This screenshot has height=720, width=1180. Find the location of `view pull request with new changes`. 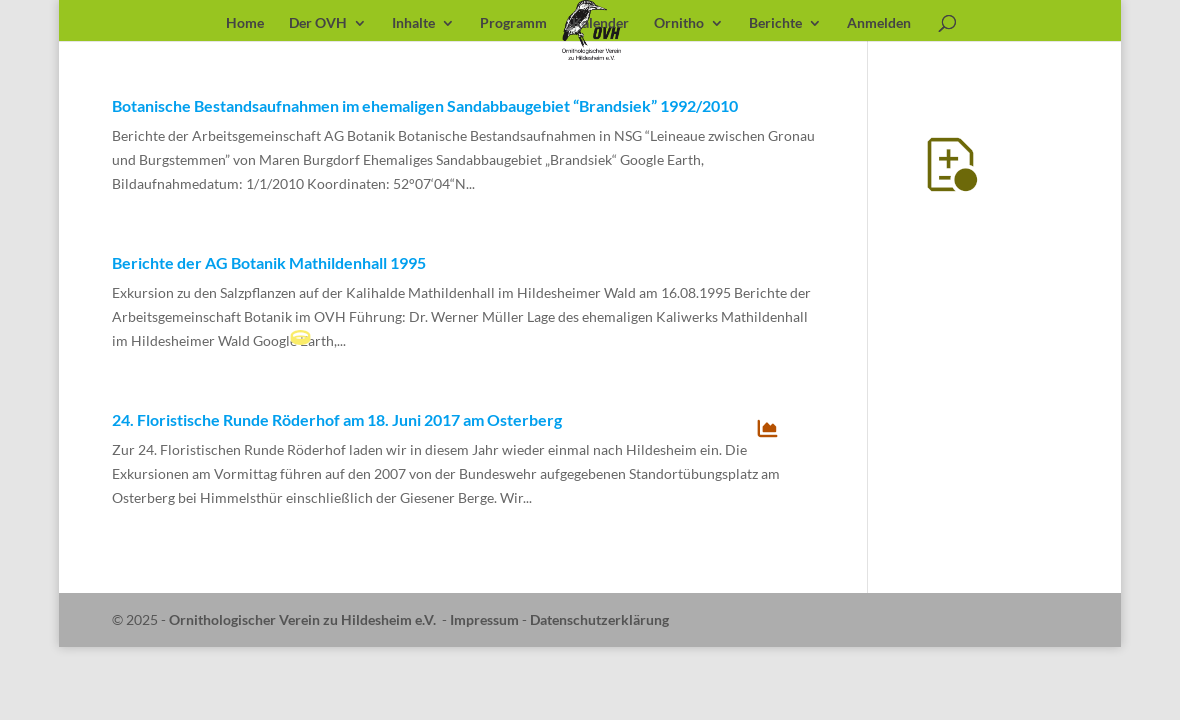

view pull request with new changes is located at coordinates (950, 164).